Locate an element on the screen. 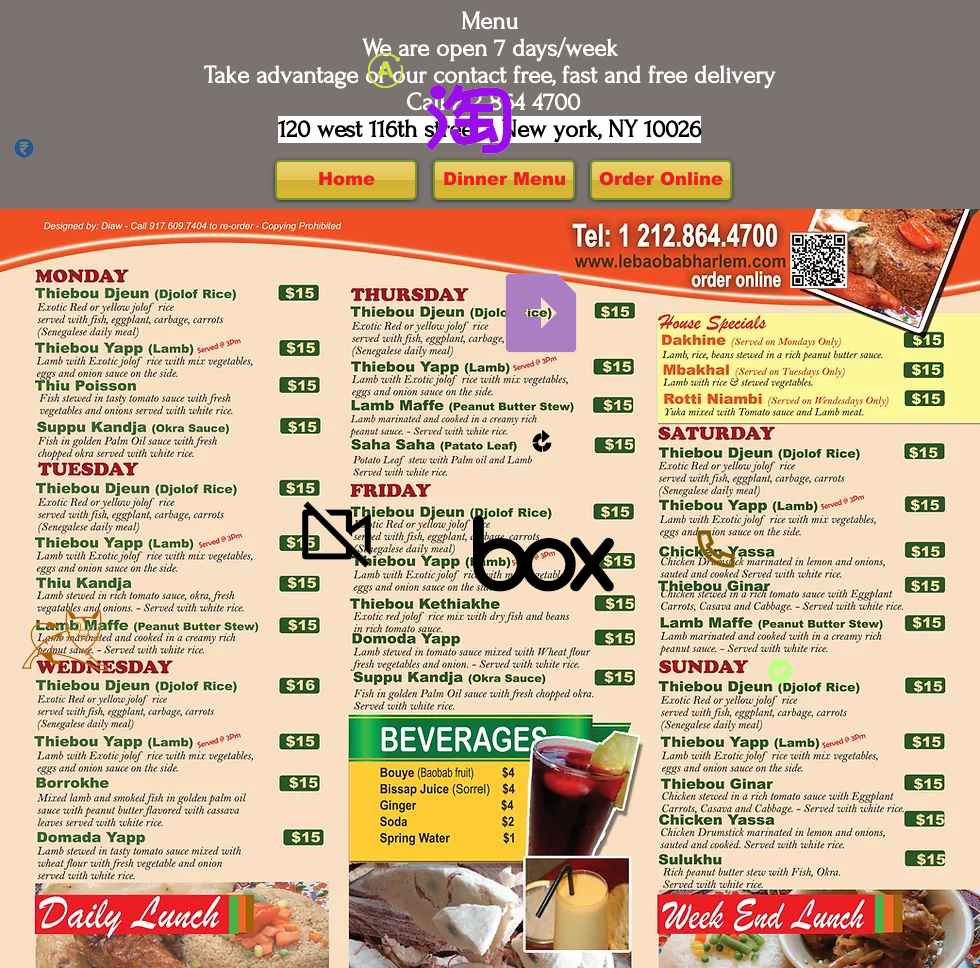 The width and height of the screenshot is (980, 968). make a phone call is located at coordinates (716, 549).